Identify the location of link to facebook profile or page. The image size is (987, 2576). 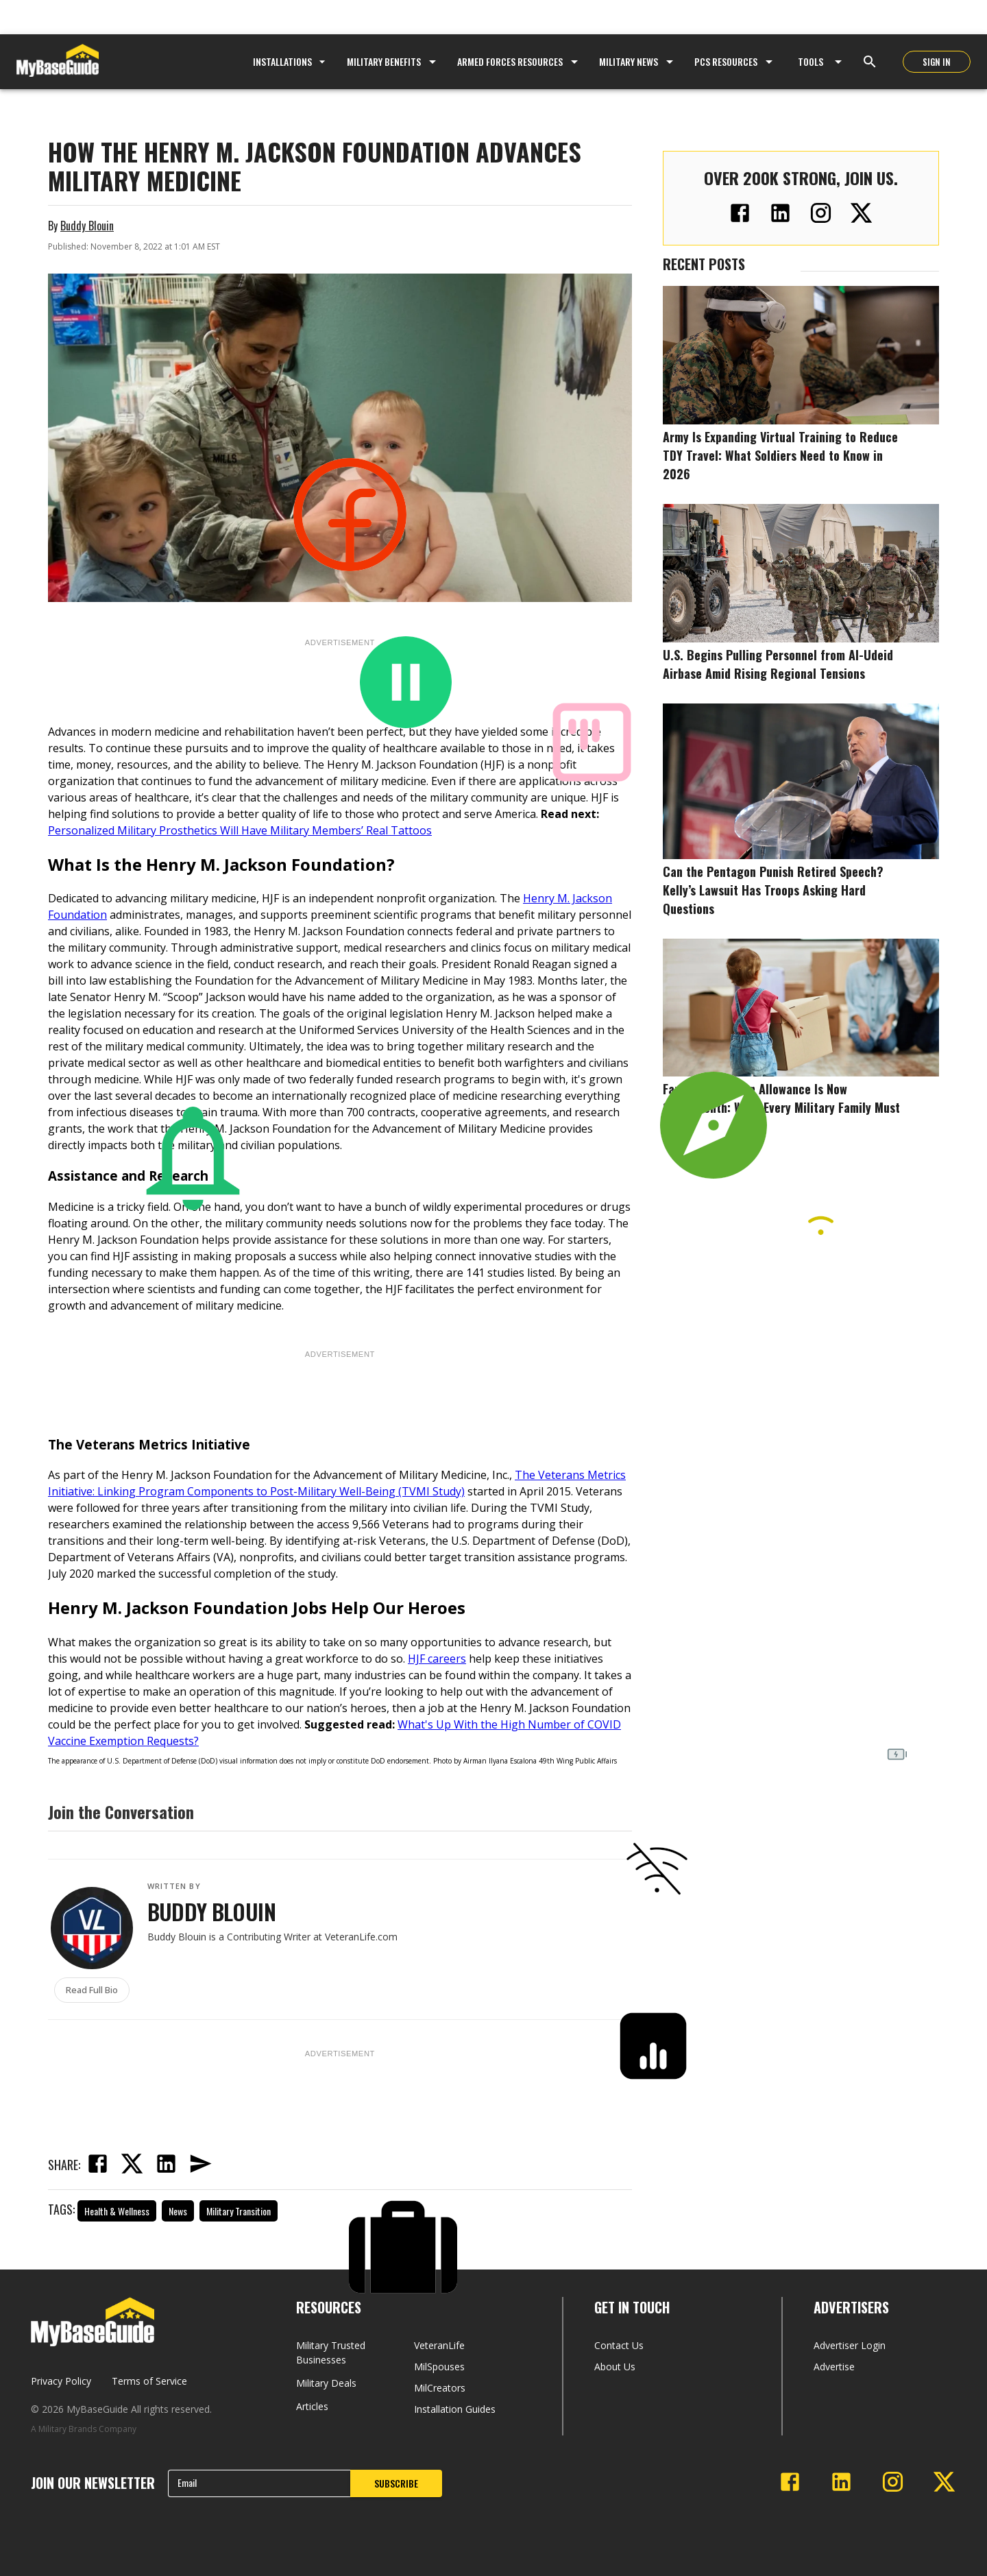
(350, 514).